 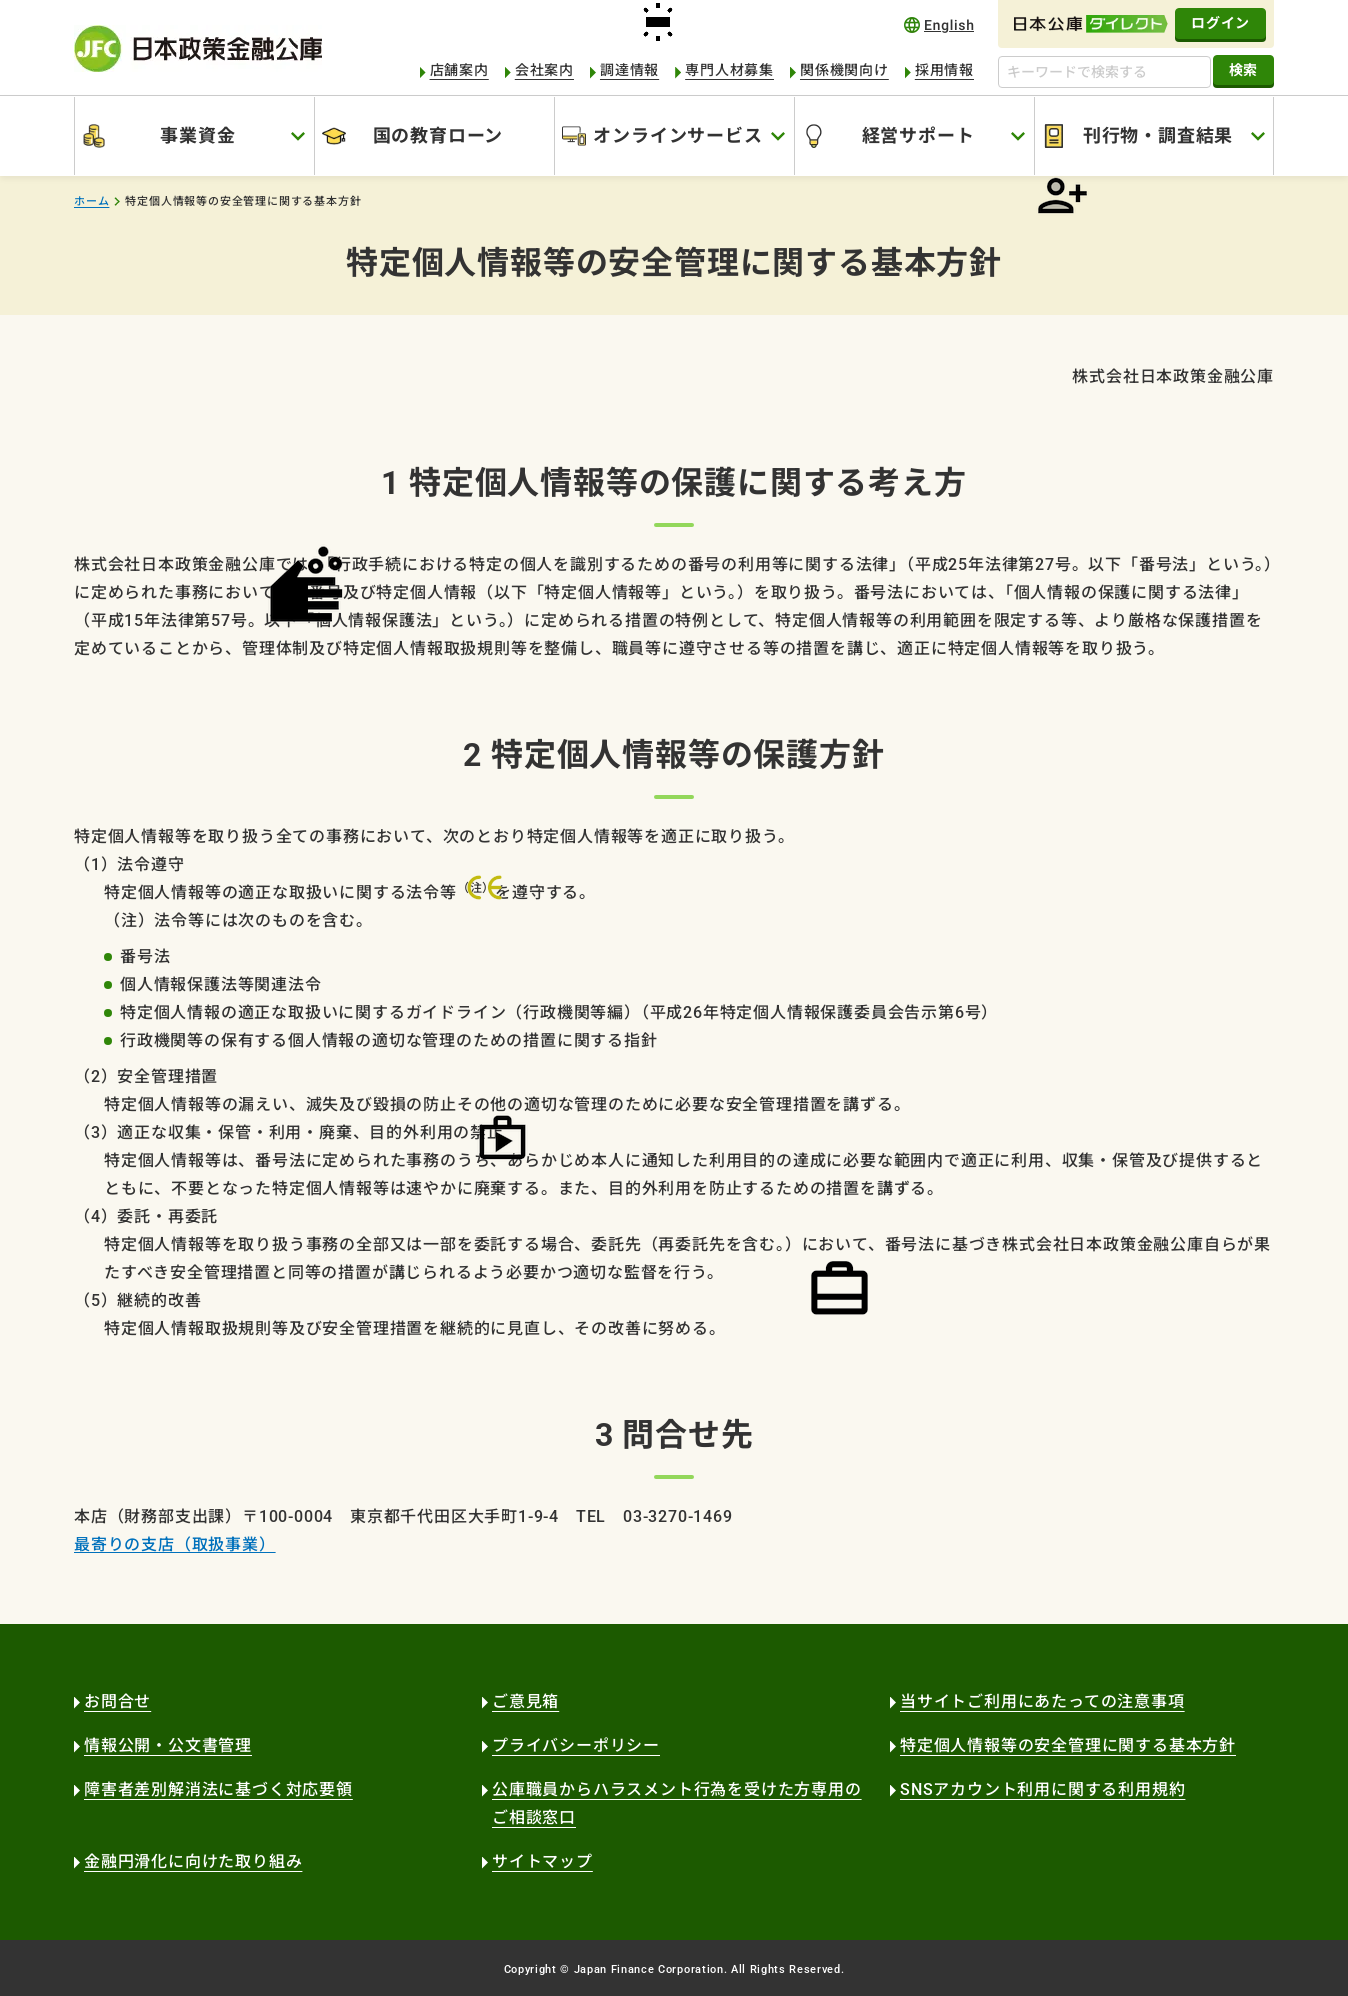 I want to click on add a new contact or friend, so click(x=1062, y=195).